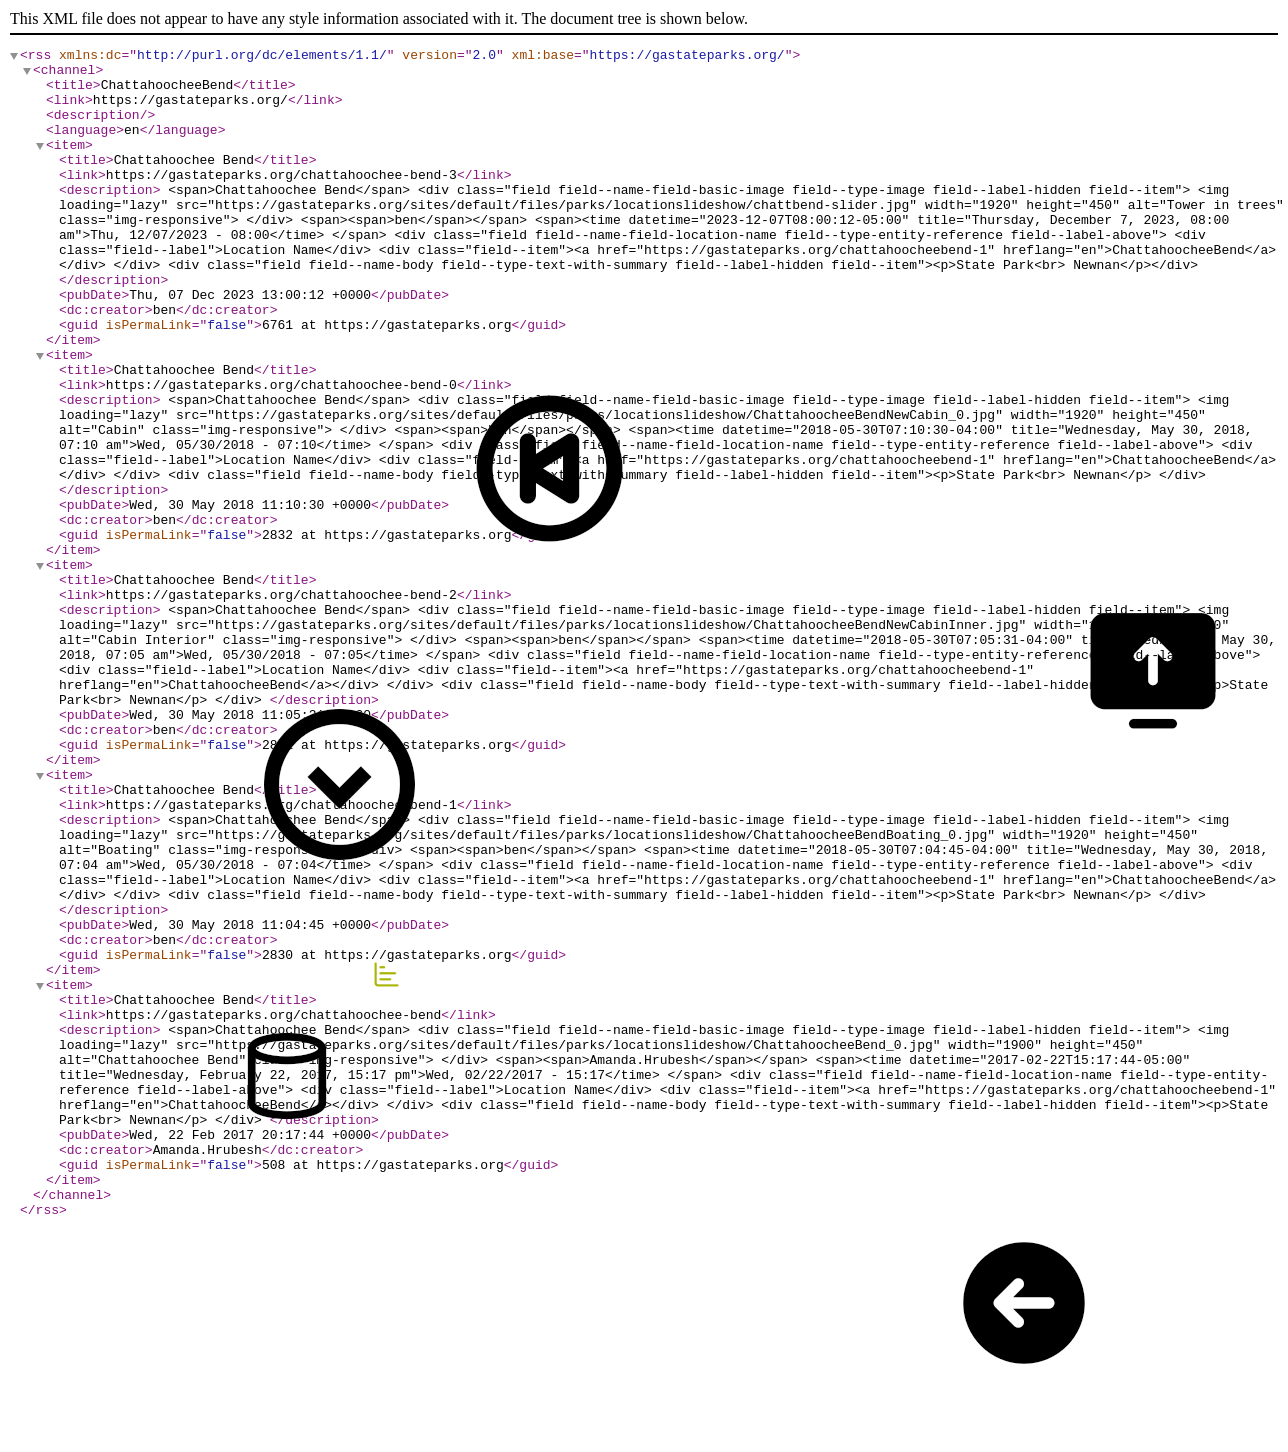 This screenshot has width=1288, height=1452. Describe the element at coordinates (386, 974) in the screenshot. I see `view bar chart analytics` at that location.